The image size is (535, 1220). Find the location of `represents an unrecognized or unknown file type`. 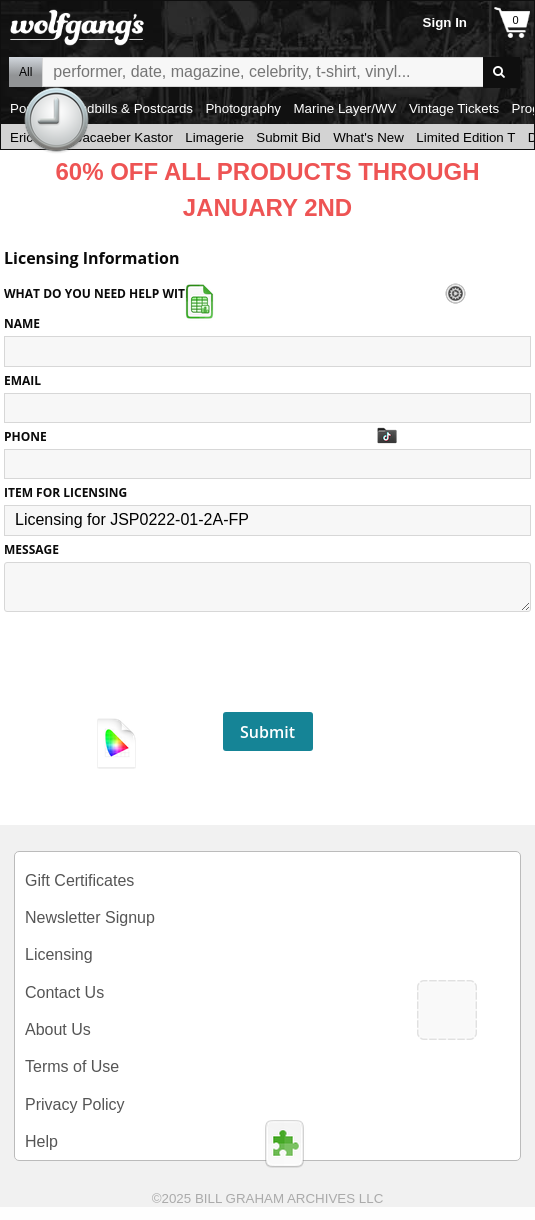

represents an unrecognized or unknown file type is located at coordinates (447, 1010).